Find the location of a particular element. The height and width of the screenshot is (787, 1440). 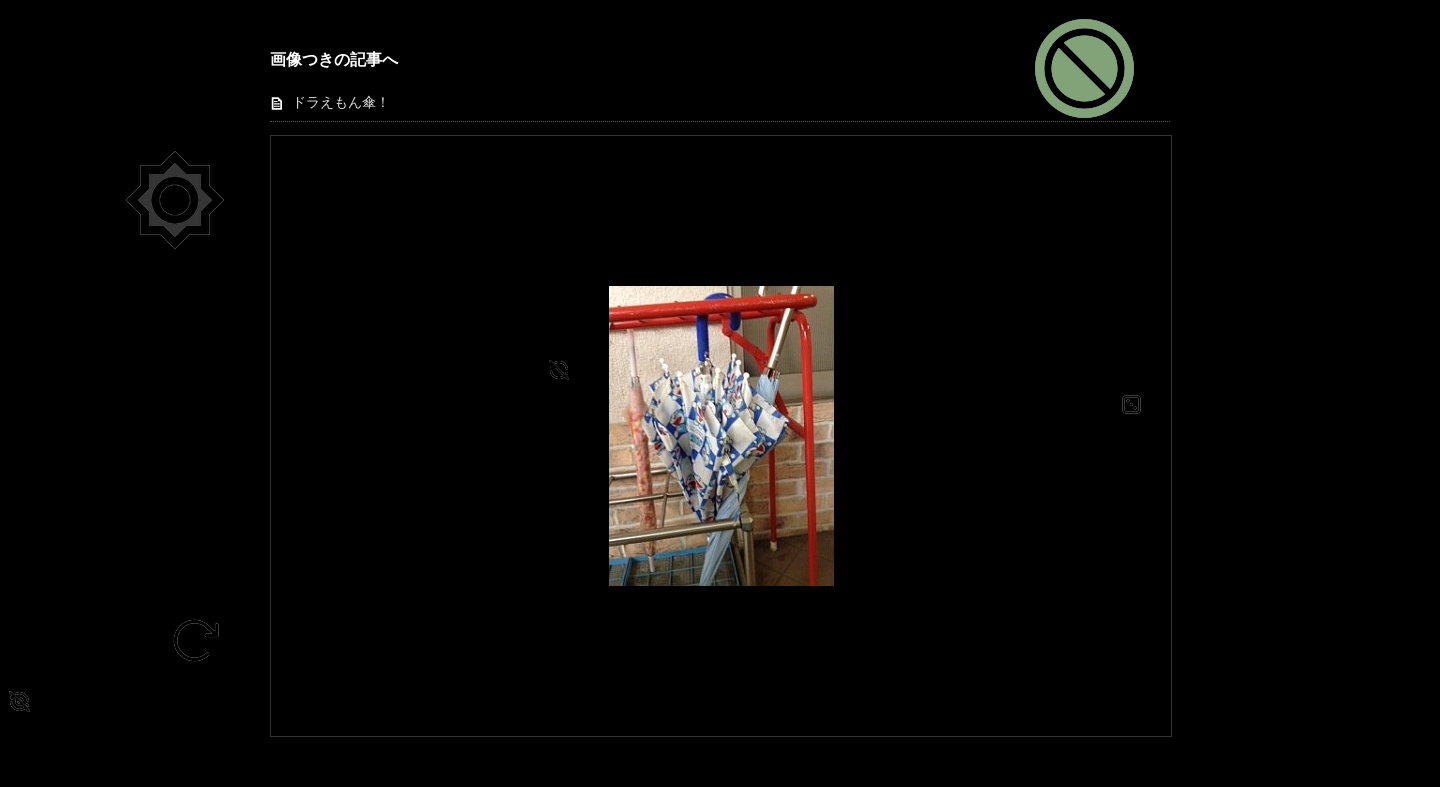

refresh or sync is disabled is located at coordinates (559, 370).